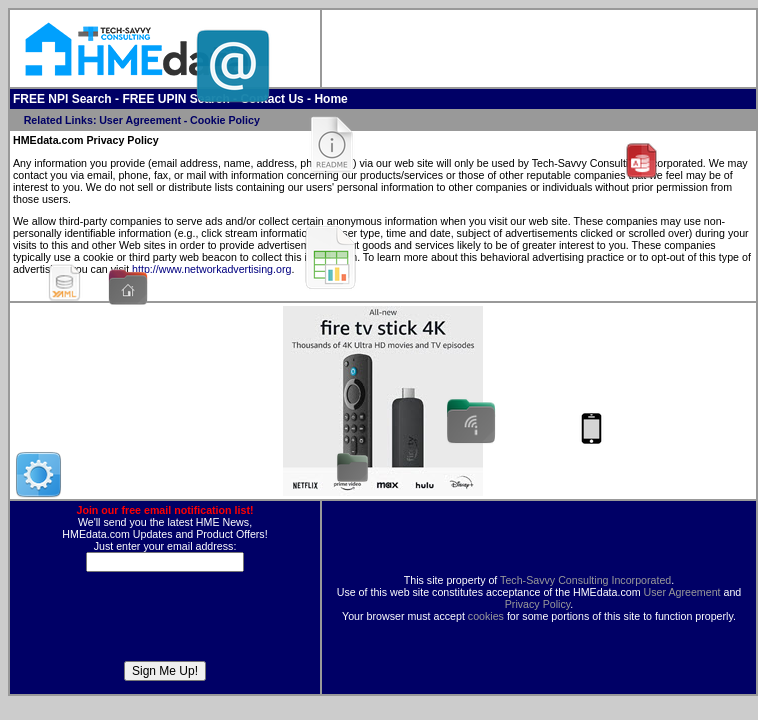 The width and height of the screenshot is (758, 720). What do you see at coordinates (330, 257) in the screenshot?
I see `open a spreadsheet file` at bounding box center [330, 257].